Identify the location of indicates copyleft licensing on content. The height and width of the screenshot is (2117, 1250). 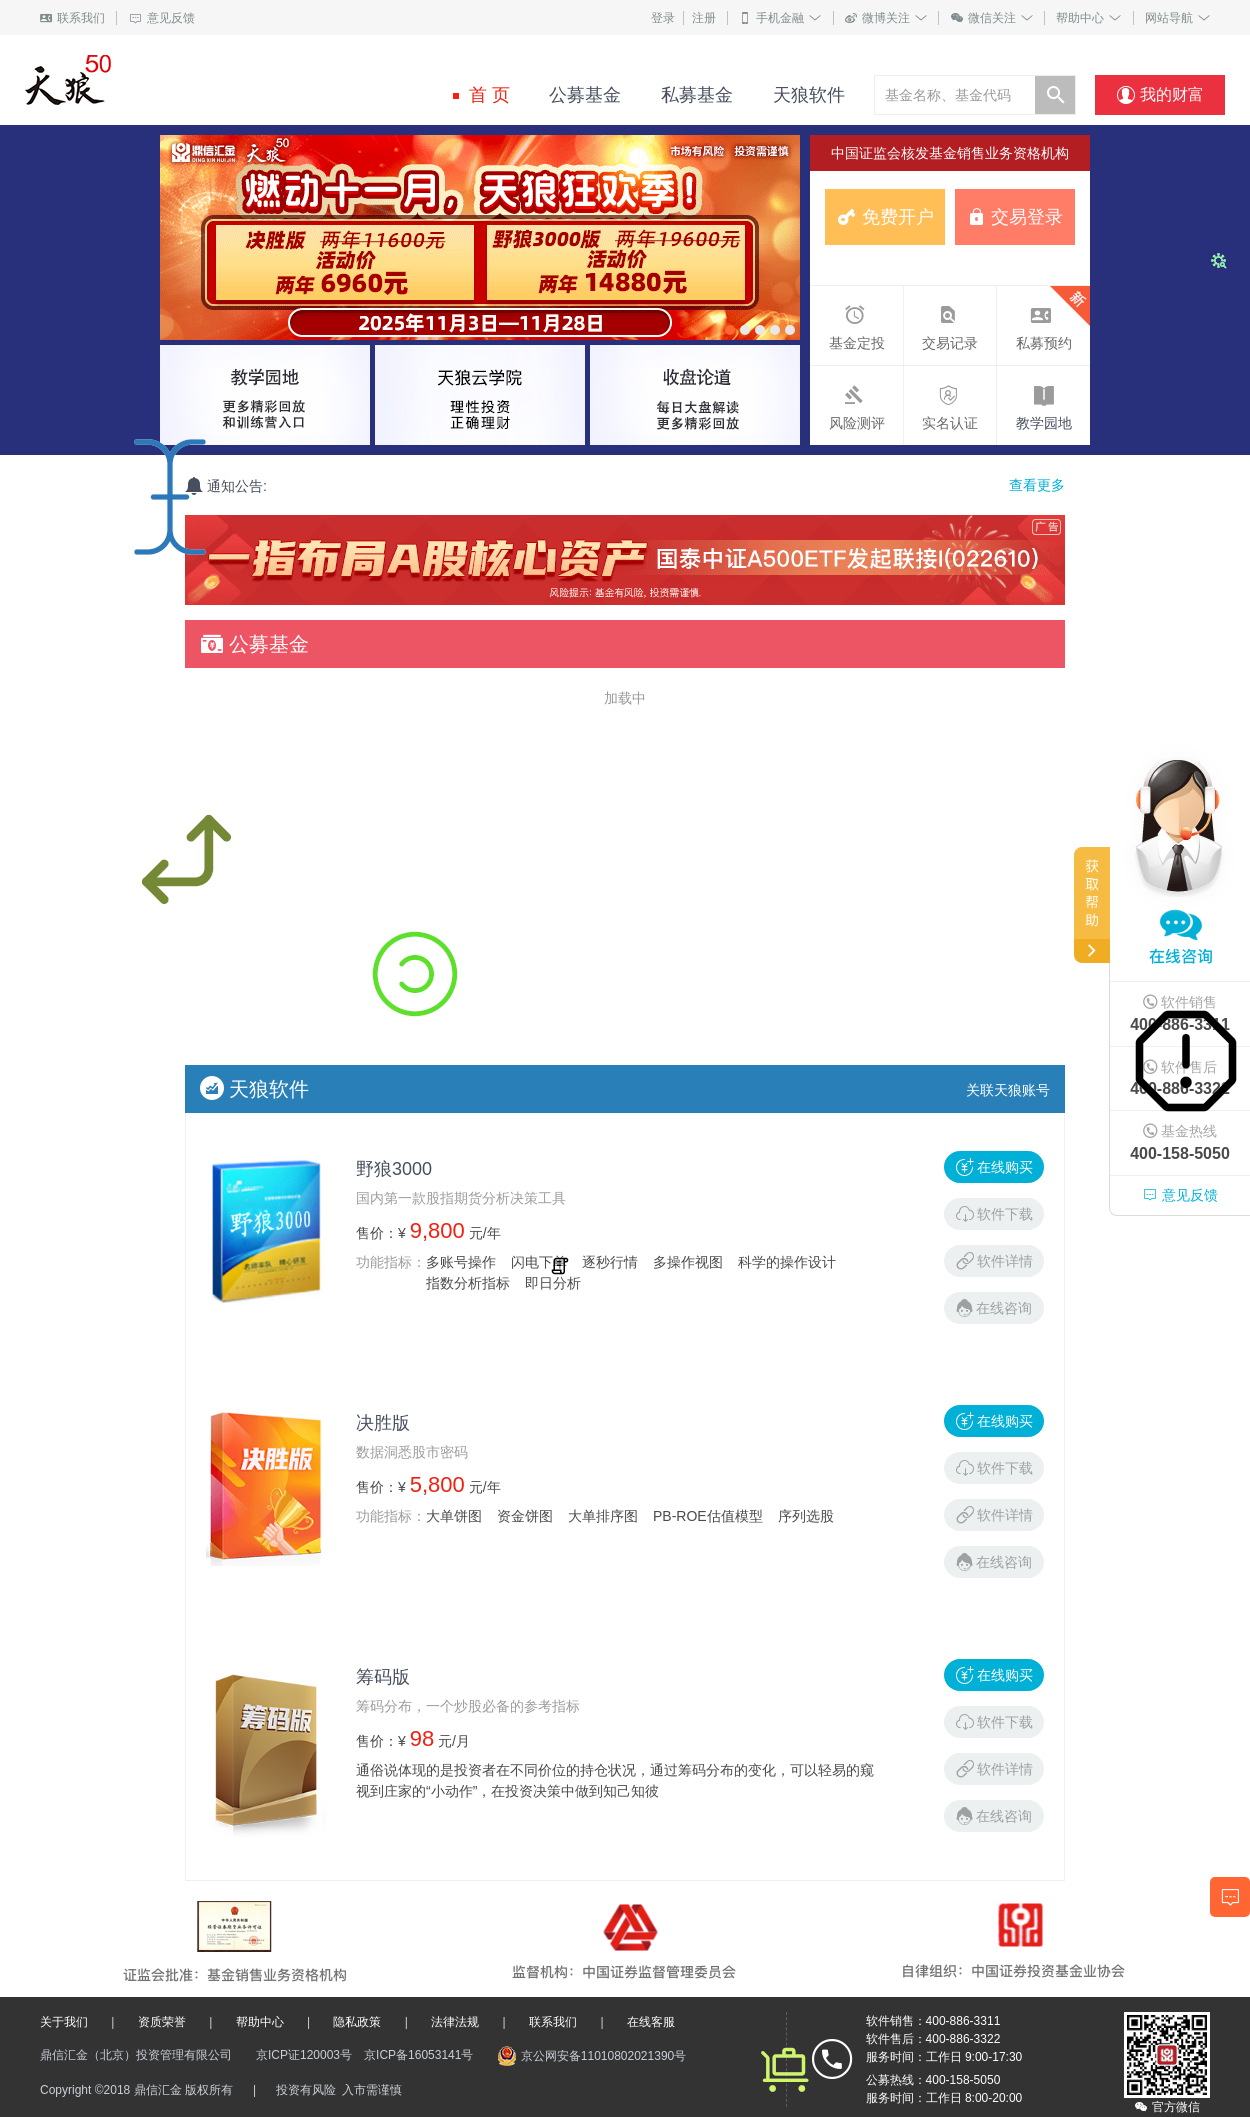
(415, 974).